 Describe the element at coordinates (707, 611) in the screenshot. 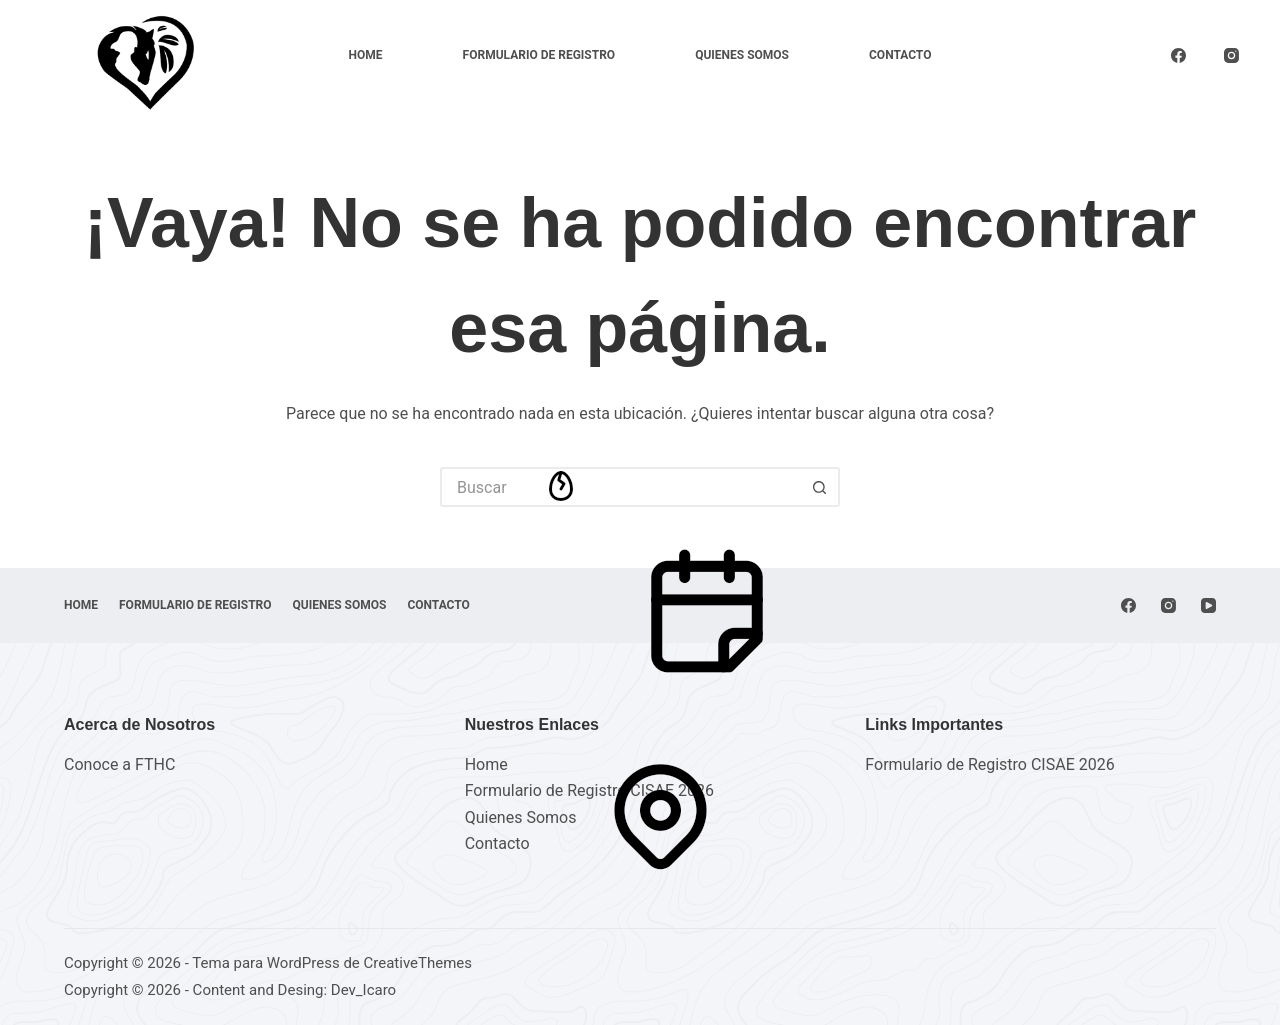

I see `view calendar with a note or reminder` at that location.